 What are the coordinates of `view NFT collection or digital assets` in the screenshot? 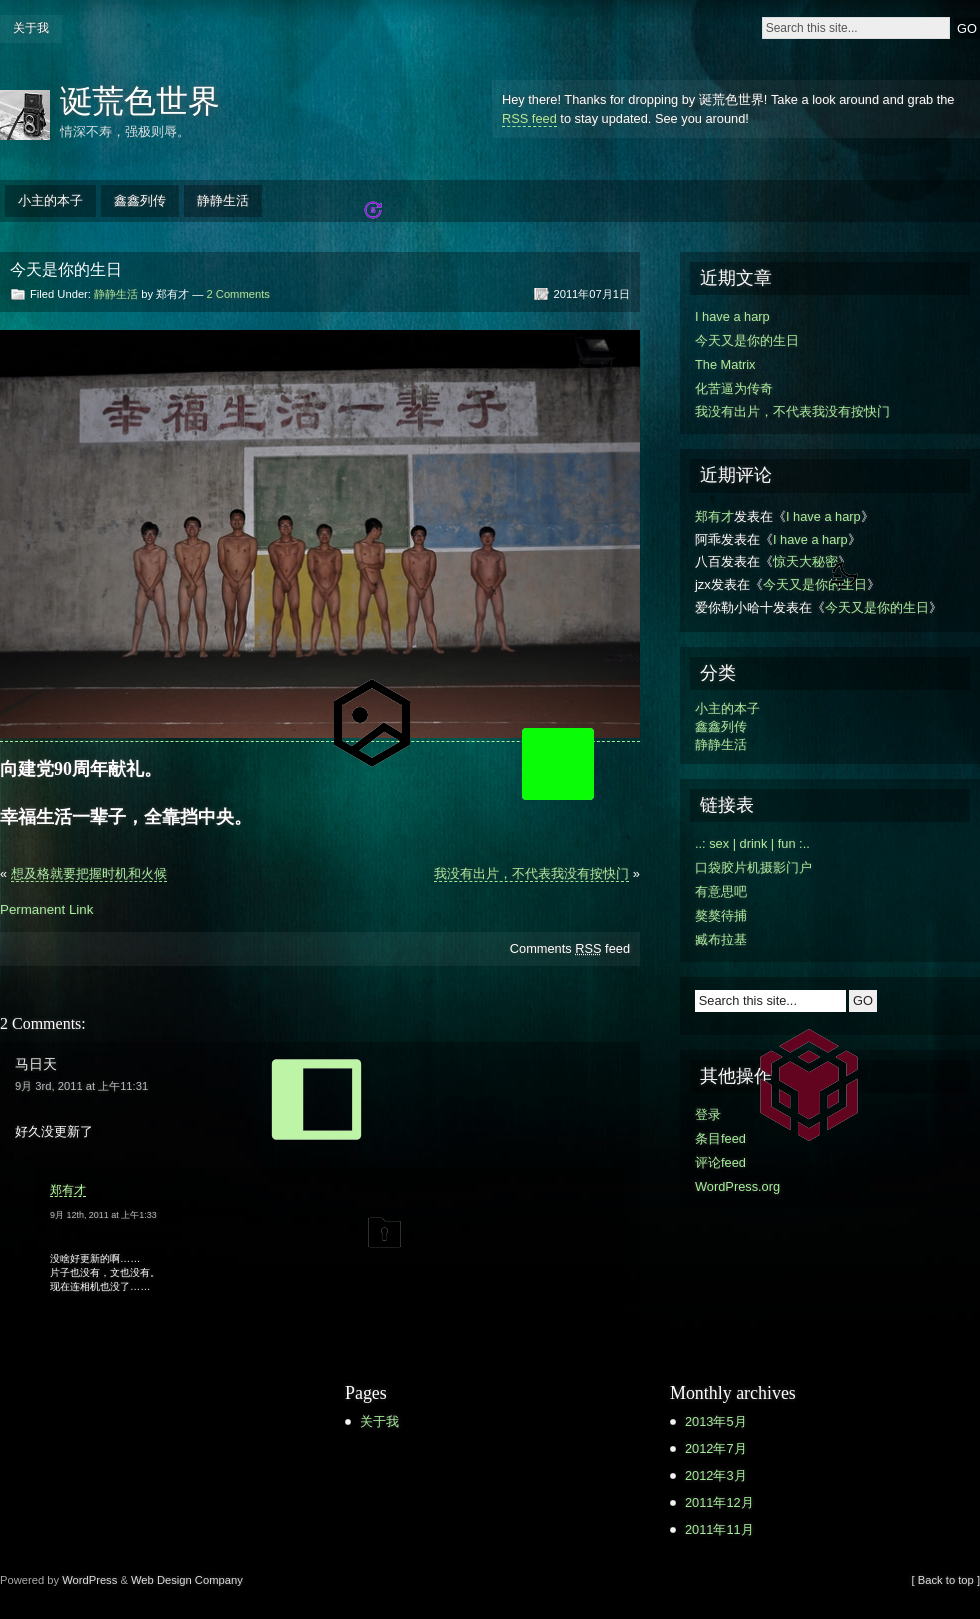 It's located at (372, 723).